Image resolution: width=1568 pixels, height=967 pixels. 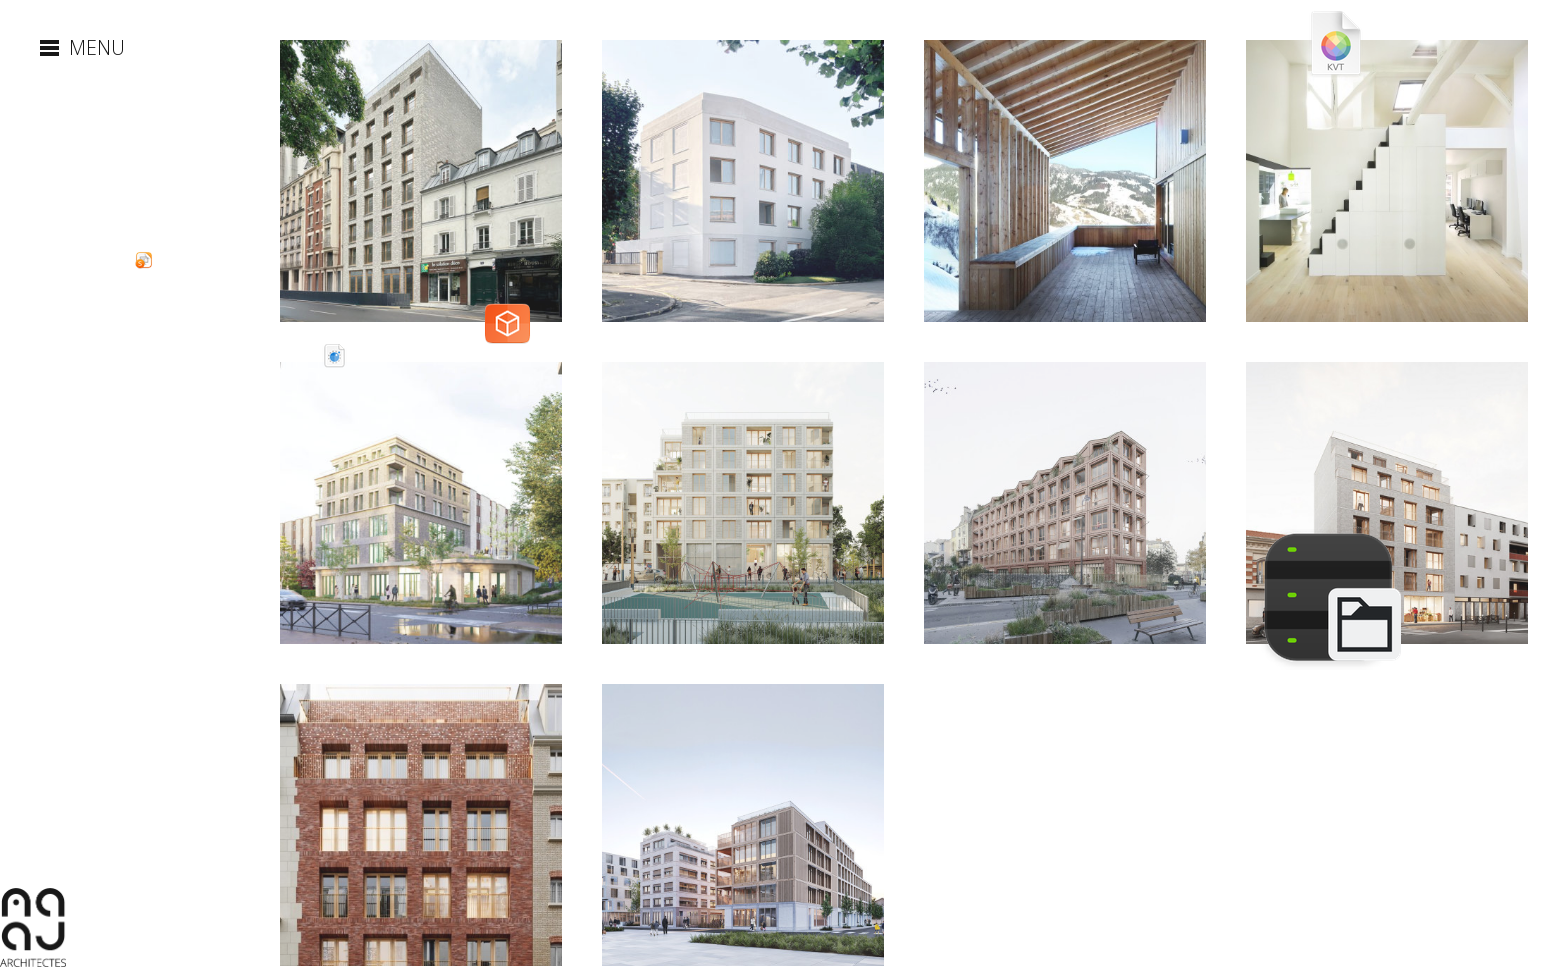 What do you see at coordinates (144, 260) in the screenshot?
I see `open freeoffice presentations app` at bounding box center [144, 260].